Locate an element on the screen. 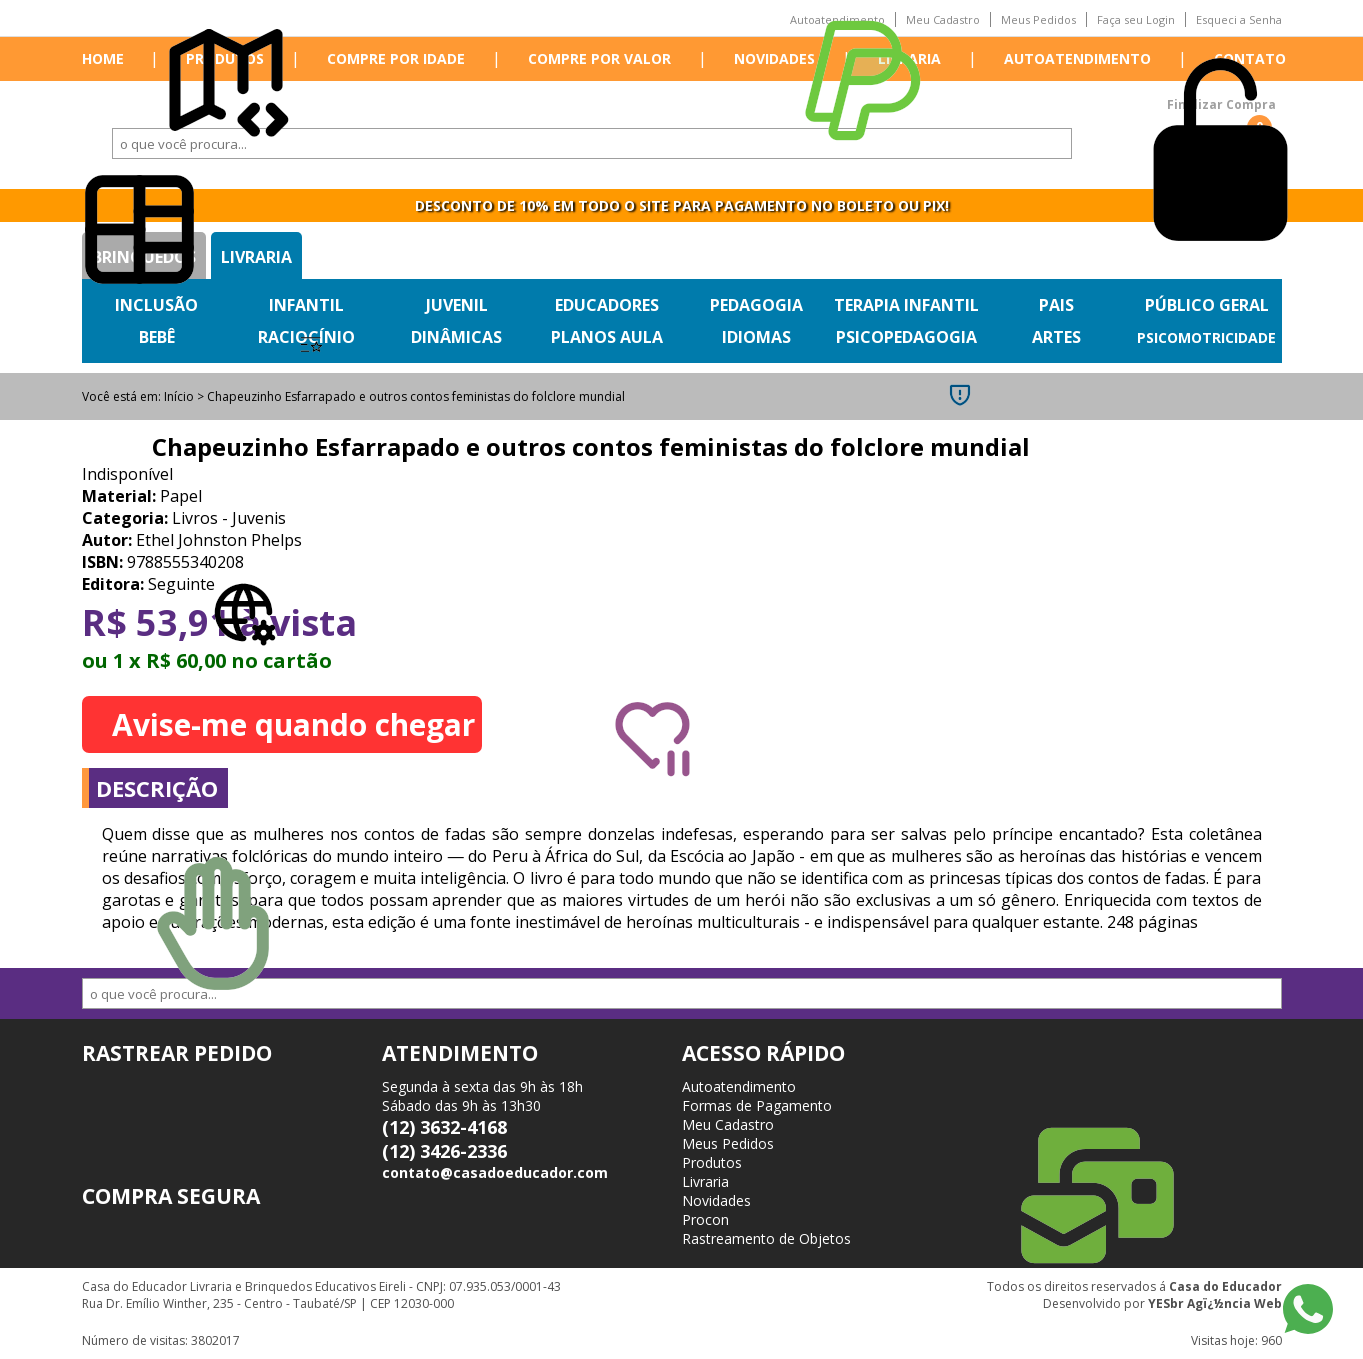 The image size is (1363, 1359). pay with PayPal is located at coordinates (860, 80).